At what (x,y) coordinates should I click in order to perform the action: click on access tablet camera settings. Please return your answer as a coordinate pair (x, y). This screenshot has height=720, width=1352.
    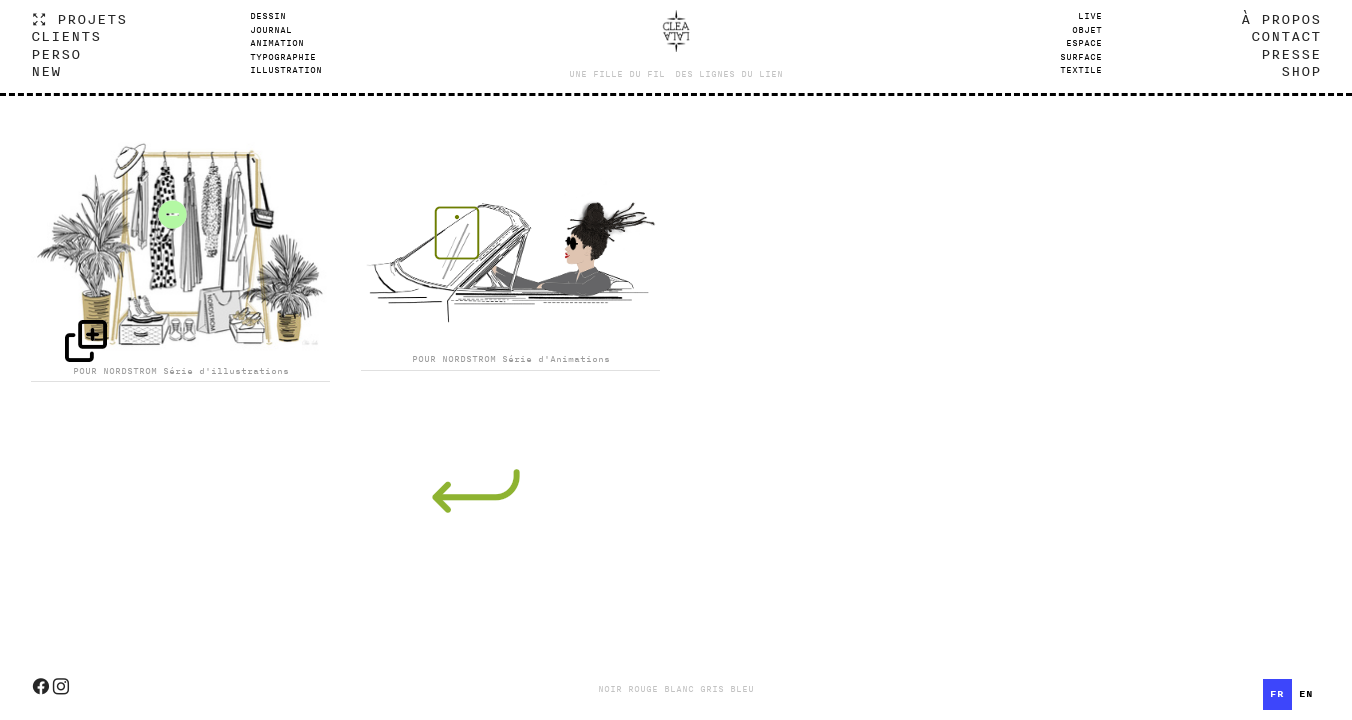
    Looking at the image, I should click on (457, 233).